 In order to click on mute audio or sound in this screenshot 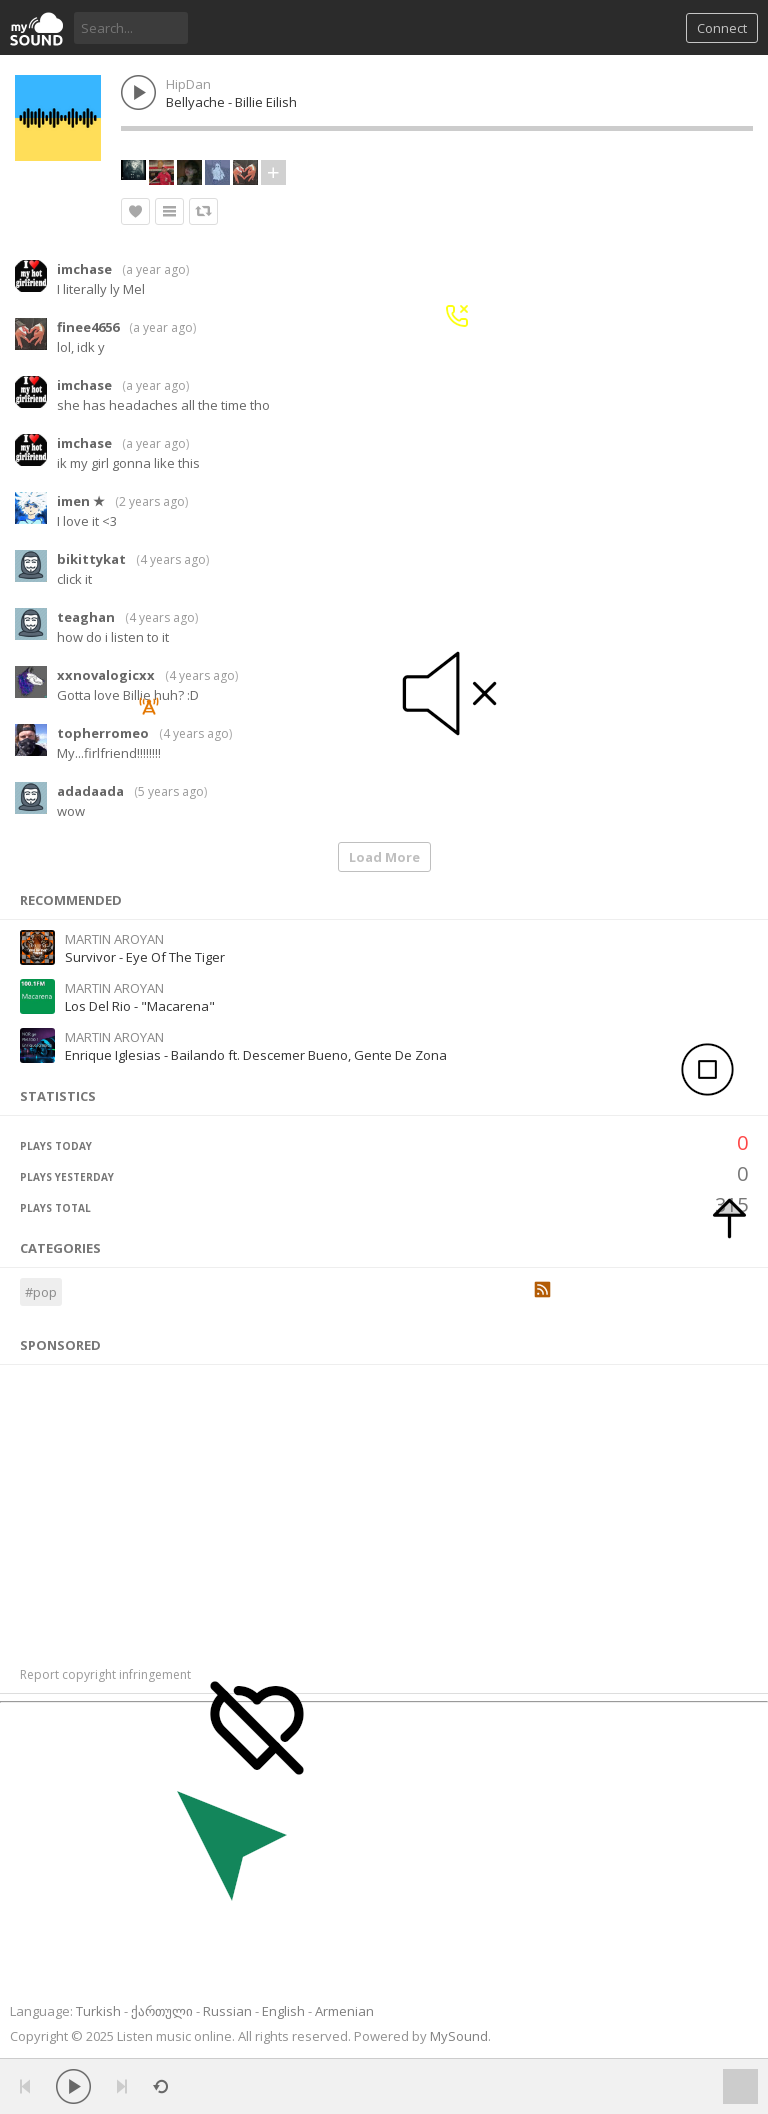, I will do `click(444, 693)`.